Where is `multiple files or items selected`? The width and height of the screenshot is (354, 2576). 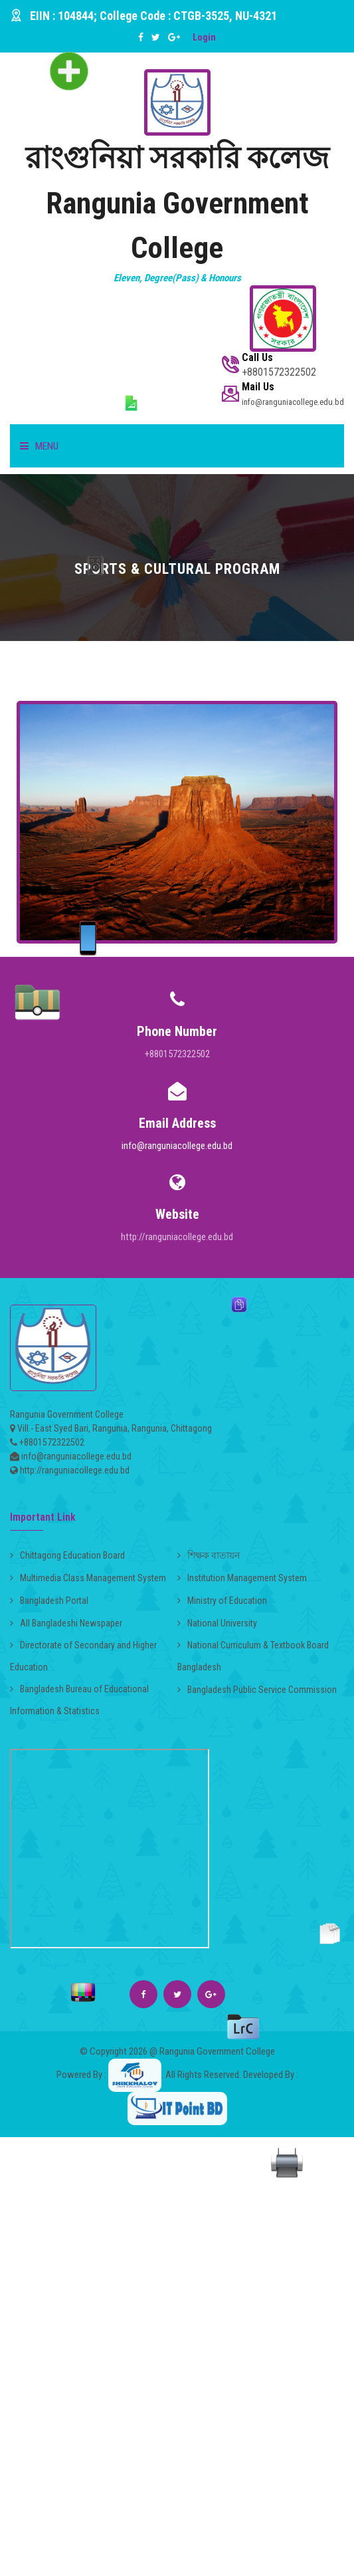 multiple files or items selected is located at coordinates (329, 1934).